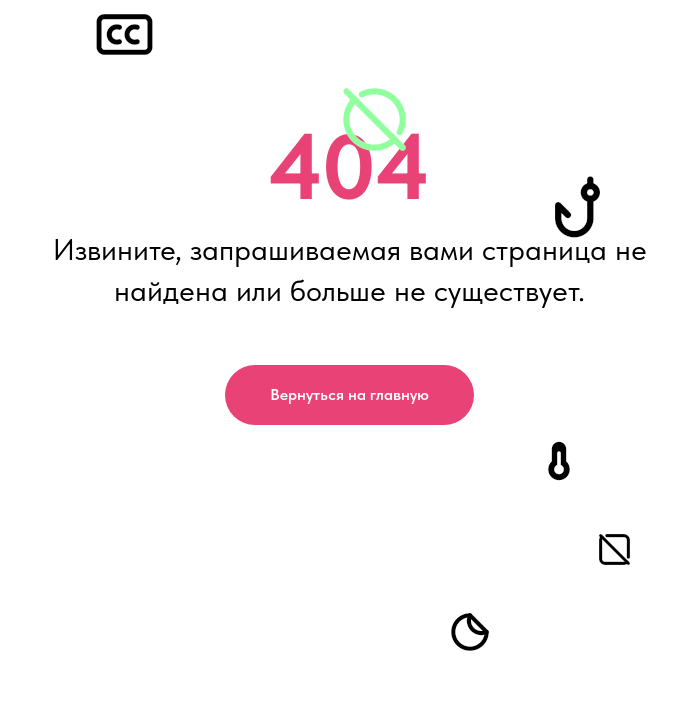 This screenshot has width=699, height=720. I want to click on do not dry clean this item, so click(374, 119).